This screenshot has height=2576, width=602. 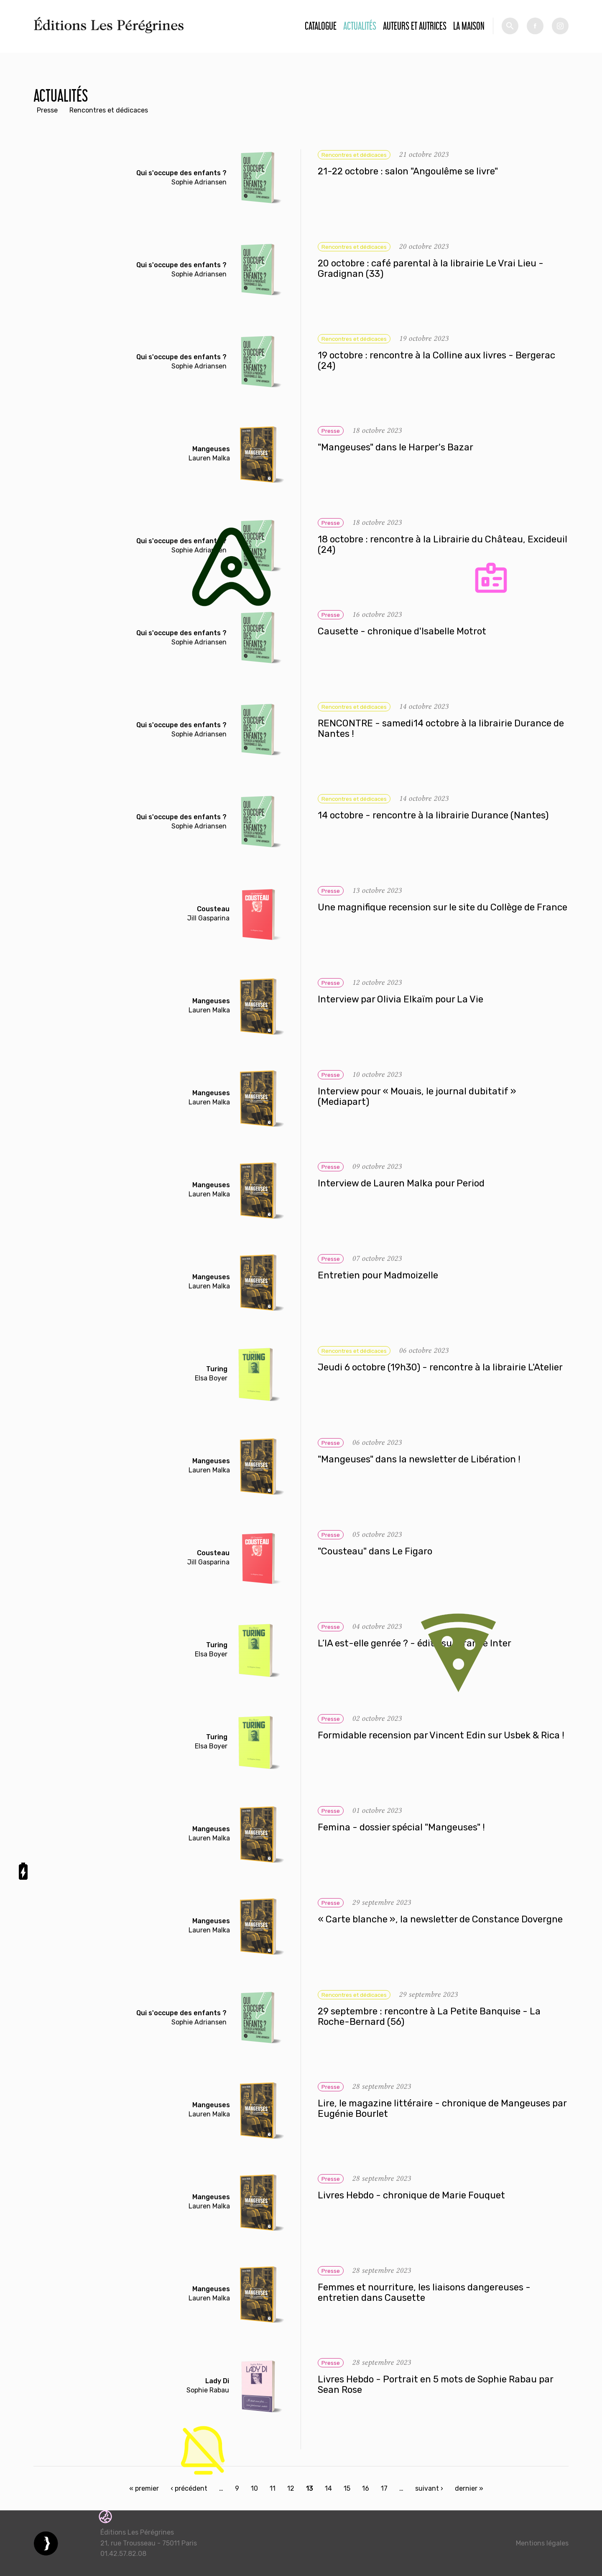 I want to click on view your profile or identification, so click(x=491, y=578).